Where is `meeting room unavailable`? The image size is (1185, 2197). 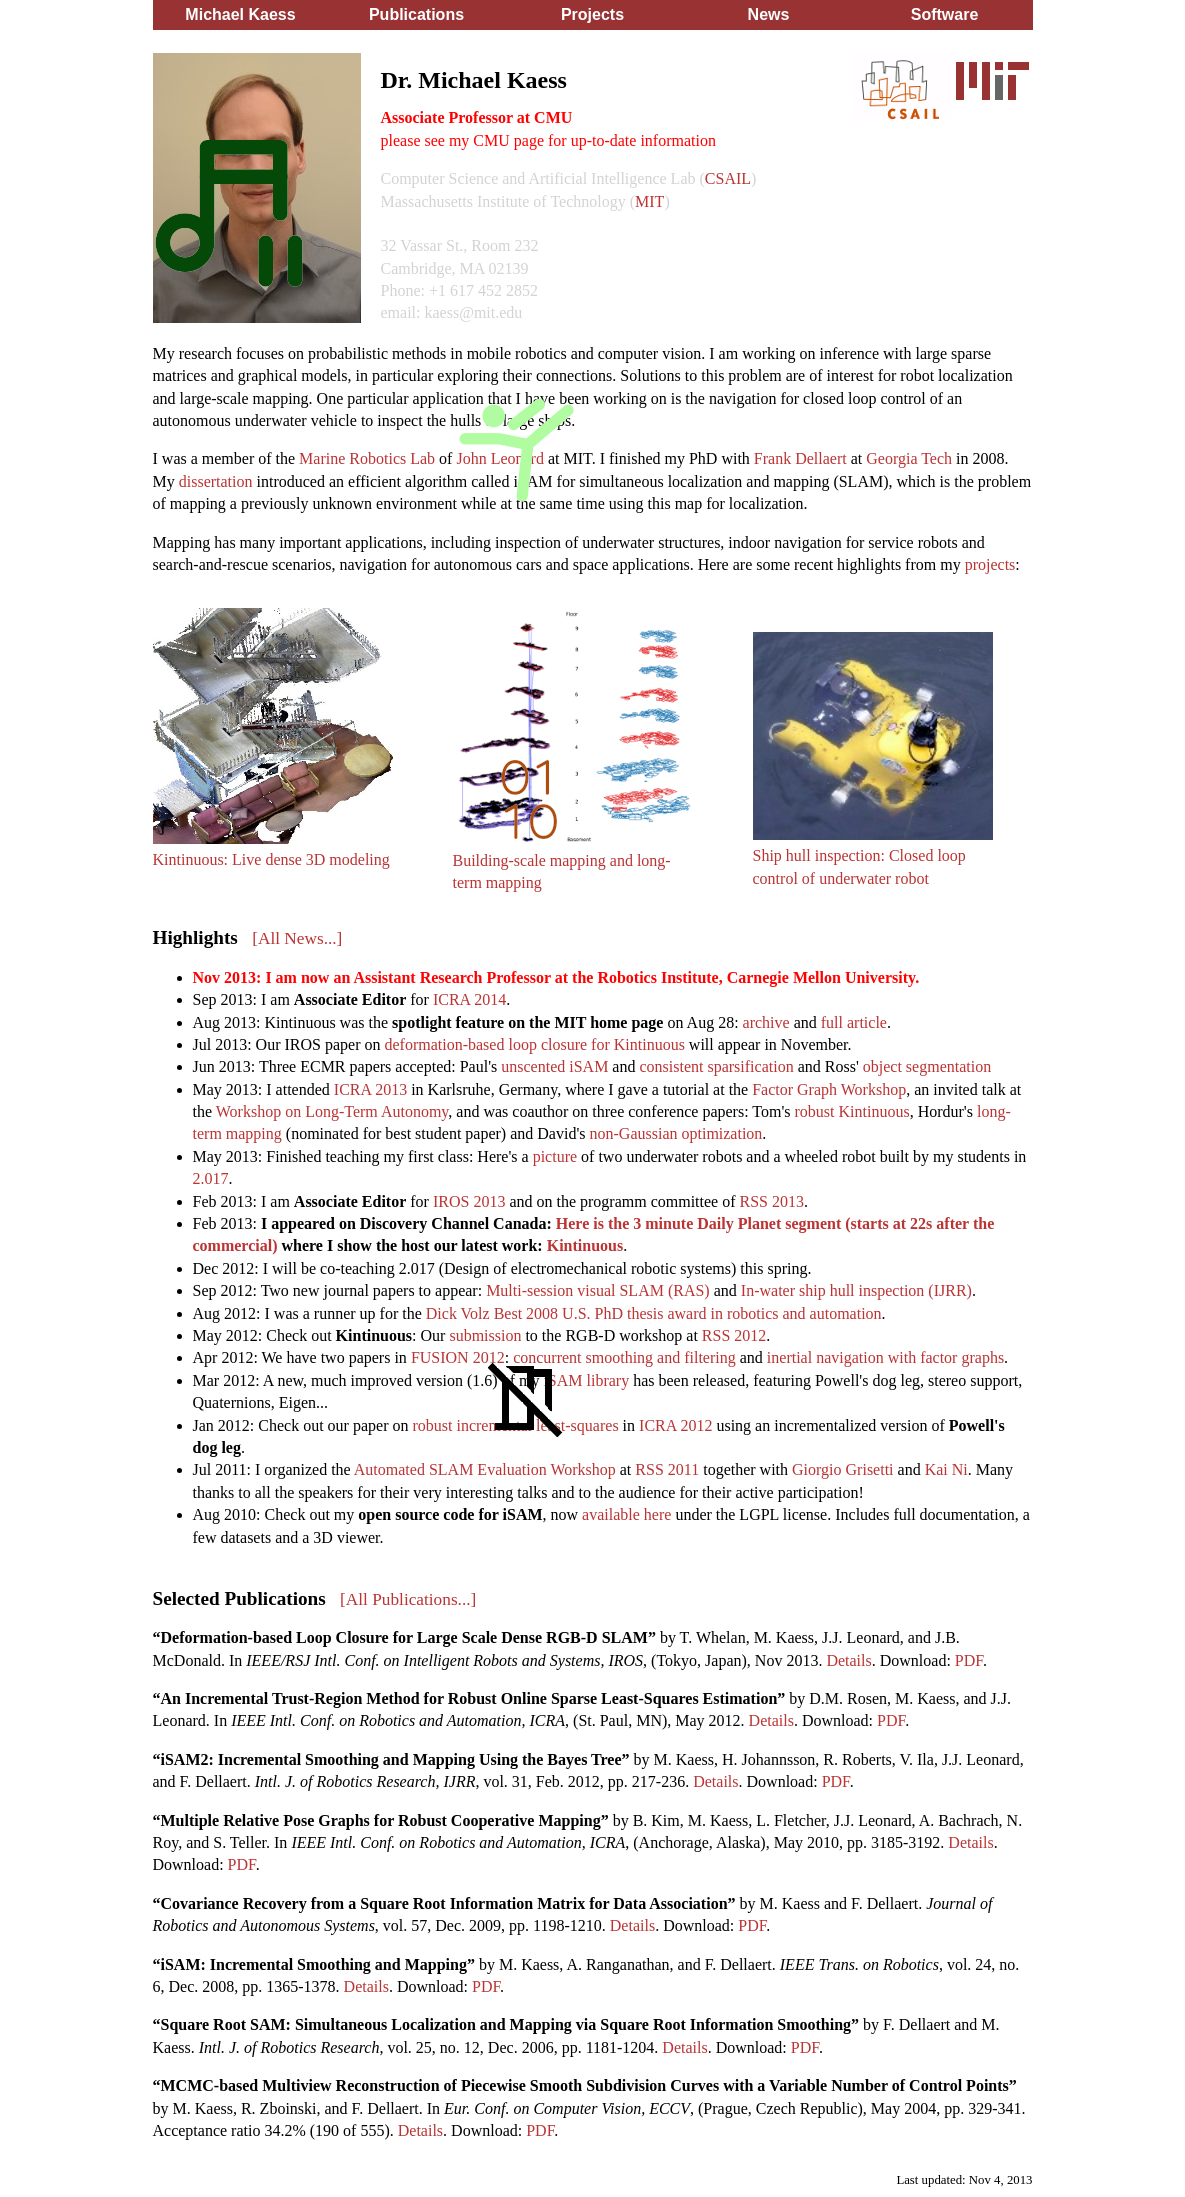
meeting room unavailable is located at coordinates (527, 1398).